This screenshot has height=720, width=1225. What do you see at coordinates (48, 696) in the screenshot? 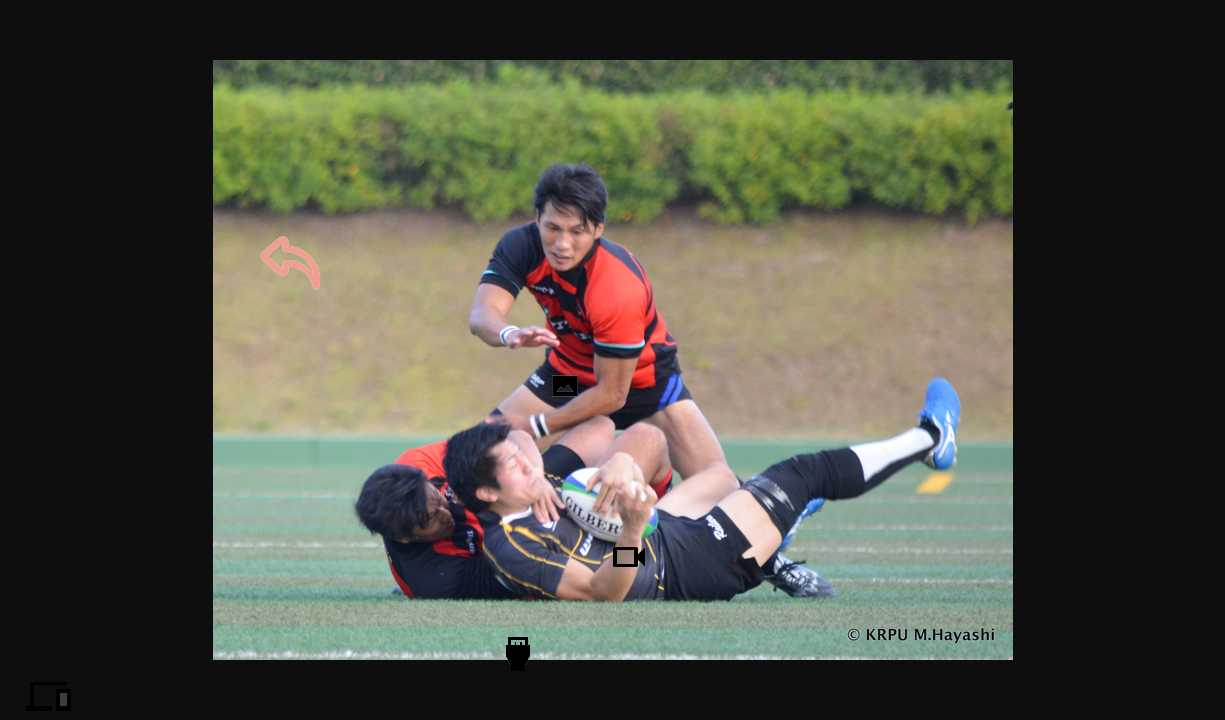
I see `view connected devices` at bounding box center [48, 696].